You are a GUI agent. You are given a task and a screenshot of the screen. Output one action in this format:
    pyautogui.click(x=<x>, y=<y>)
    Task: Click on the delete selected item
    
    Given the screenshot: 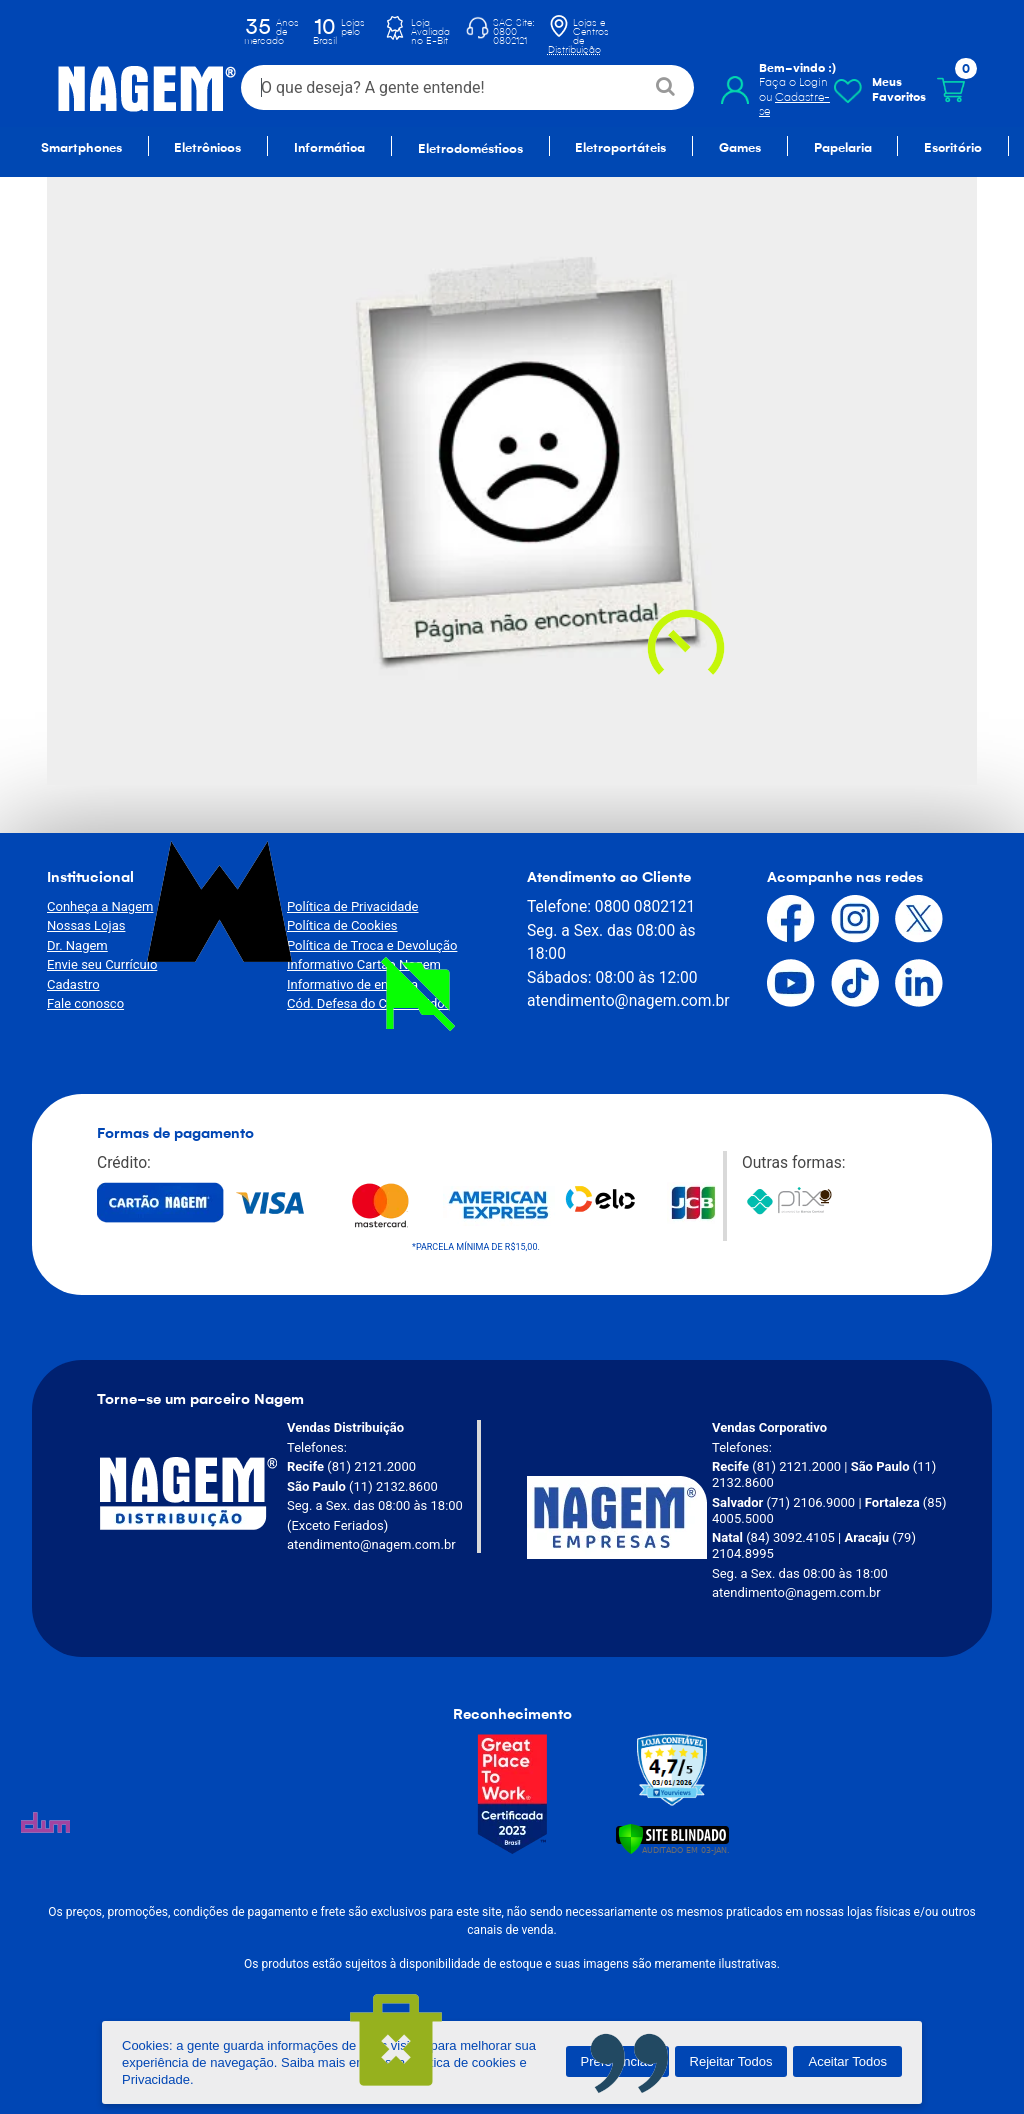 What is the action you would take?
    pyautogui.click(x=396, y=2040)
    